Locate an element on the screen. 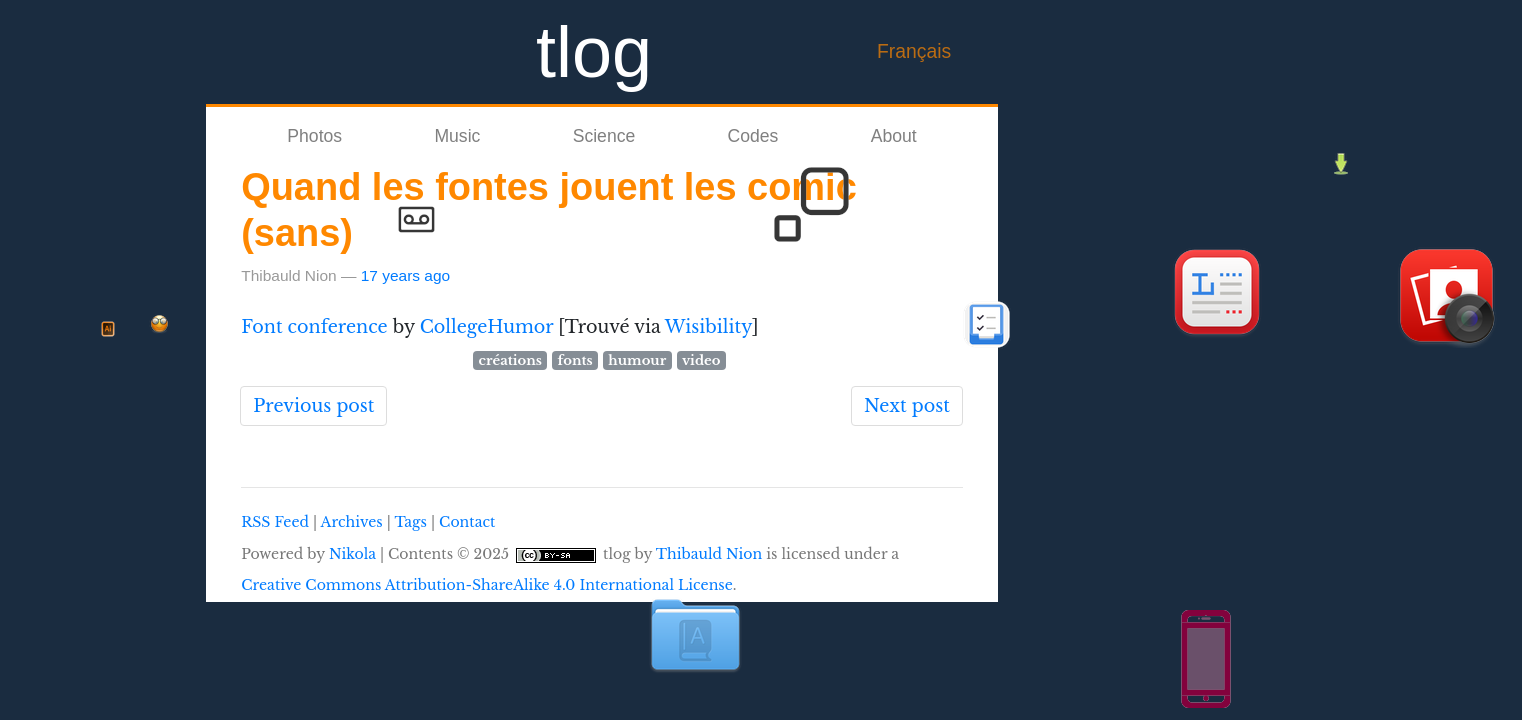 The image size is (1522, 720). open an Adobe Illustrator file is located at coordinates (108, 329).